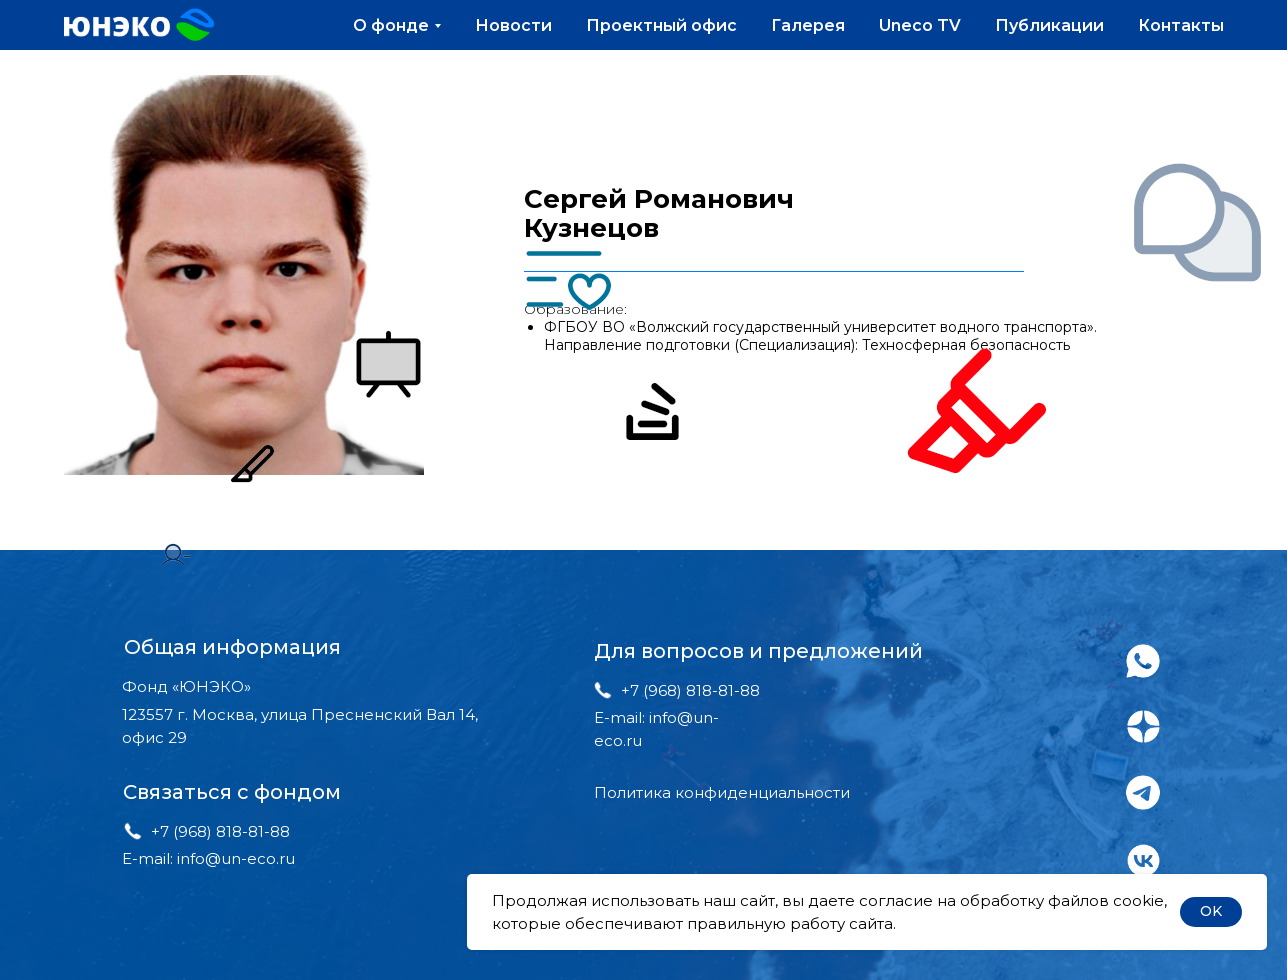  I want to click on open chat or messaging, so click(1197, 222).